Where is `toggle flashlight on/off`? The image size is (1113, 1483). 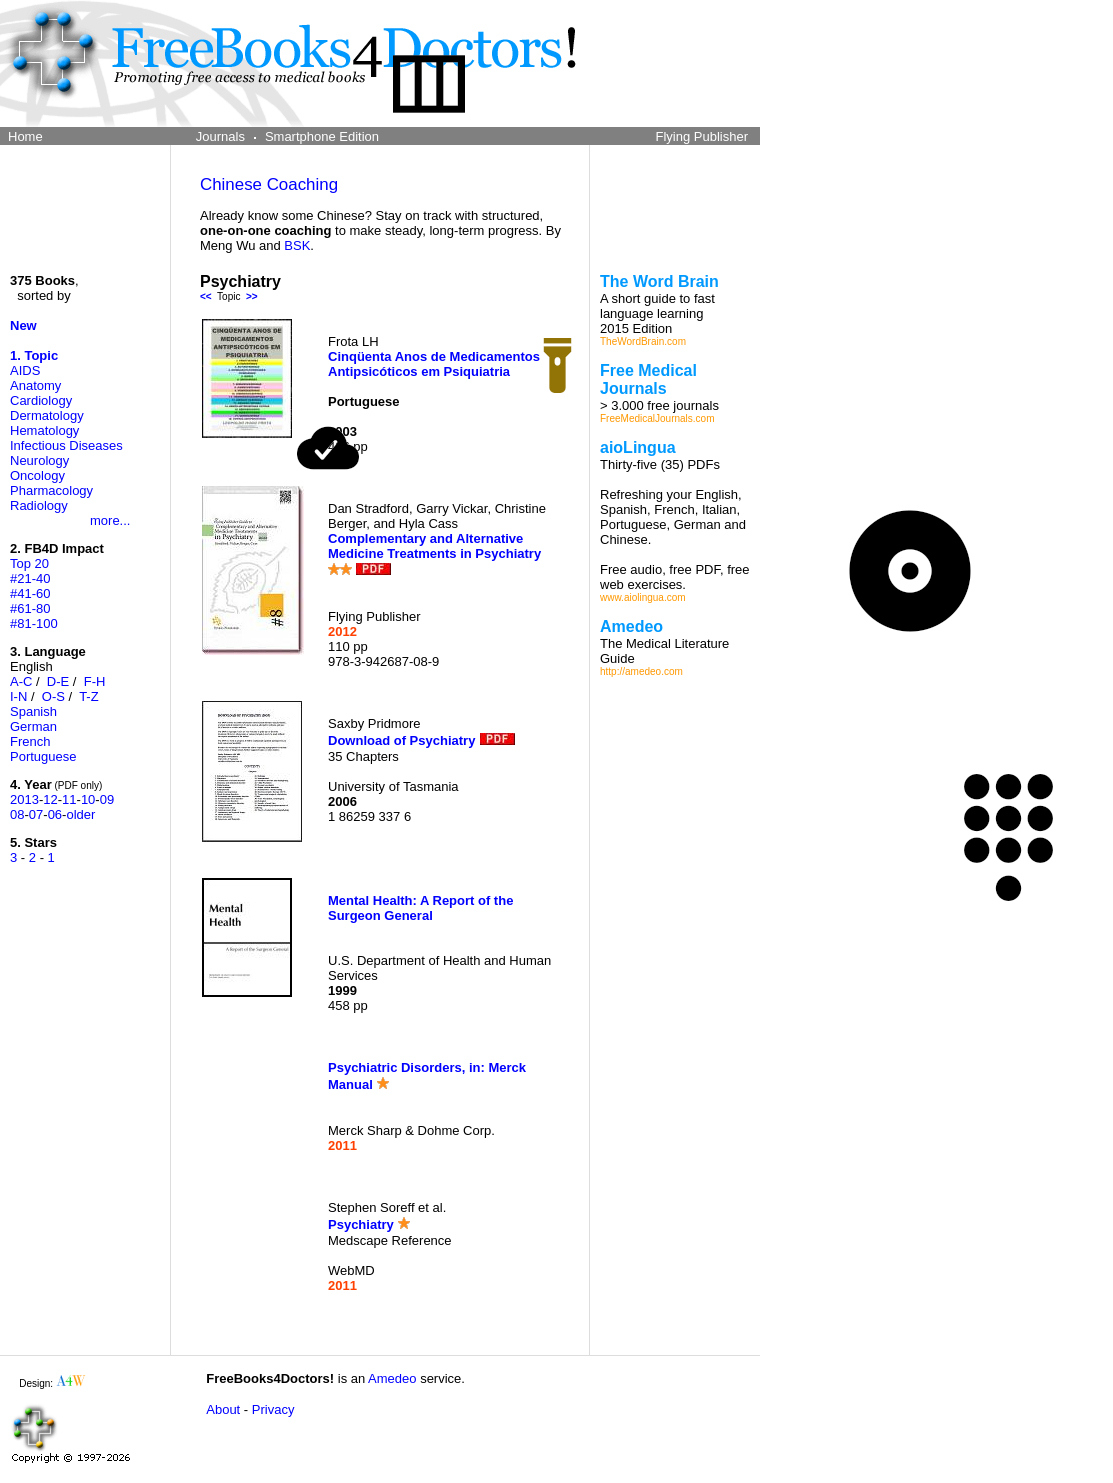 toggle flashlight on/off is located at coordinates (557, 365).